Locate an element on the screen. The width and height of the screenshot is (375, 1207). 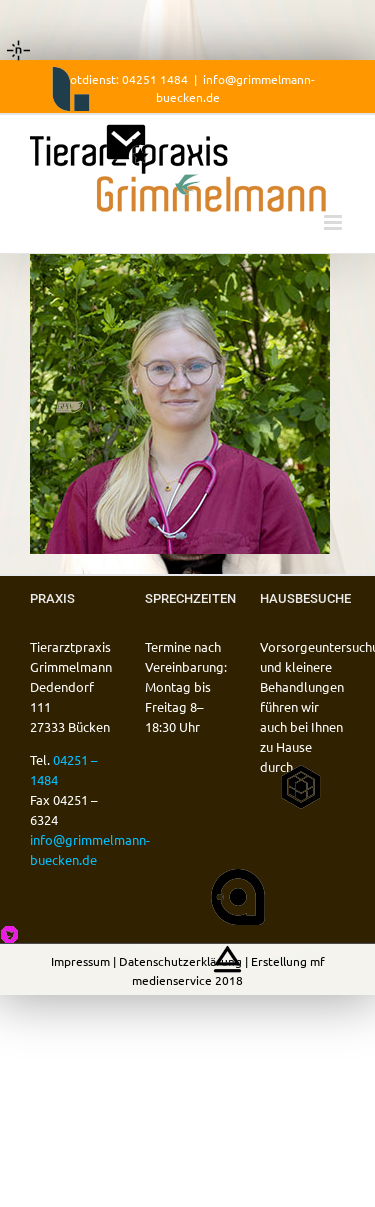
view starred or important emails is located at coordinates (126, 142).